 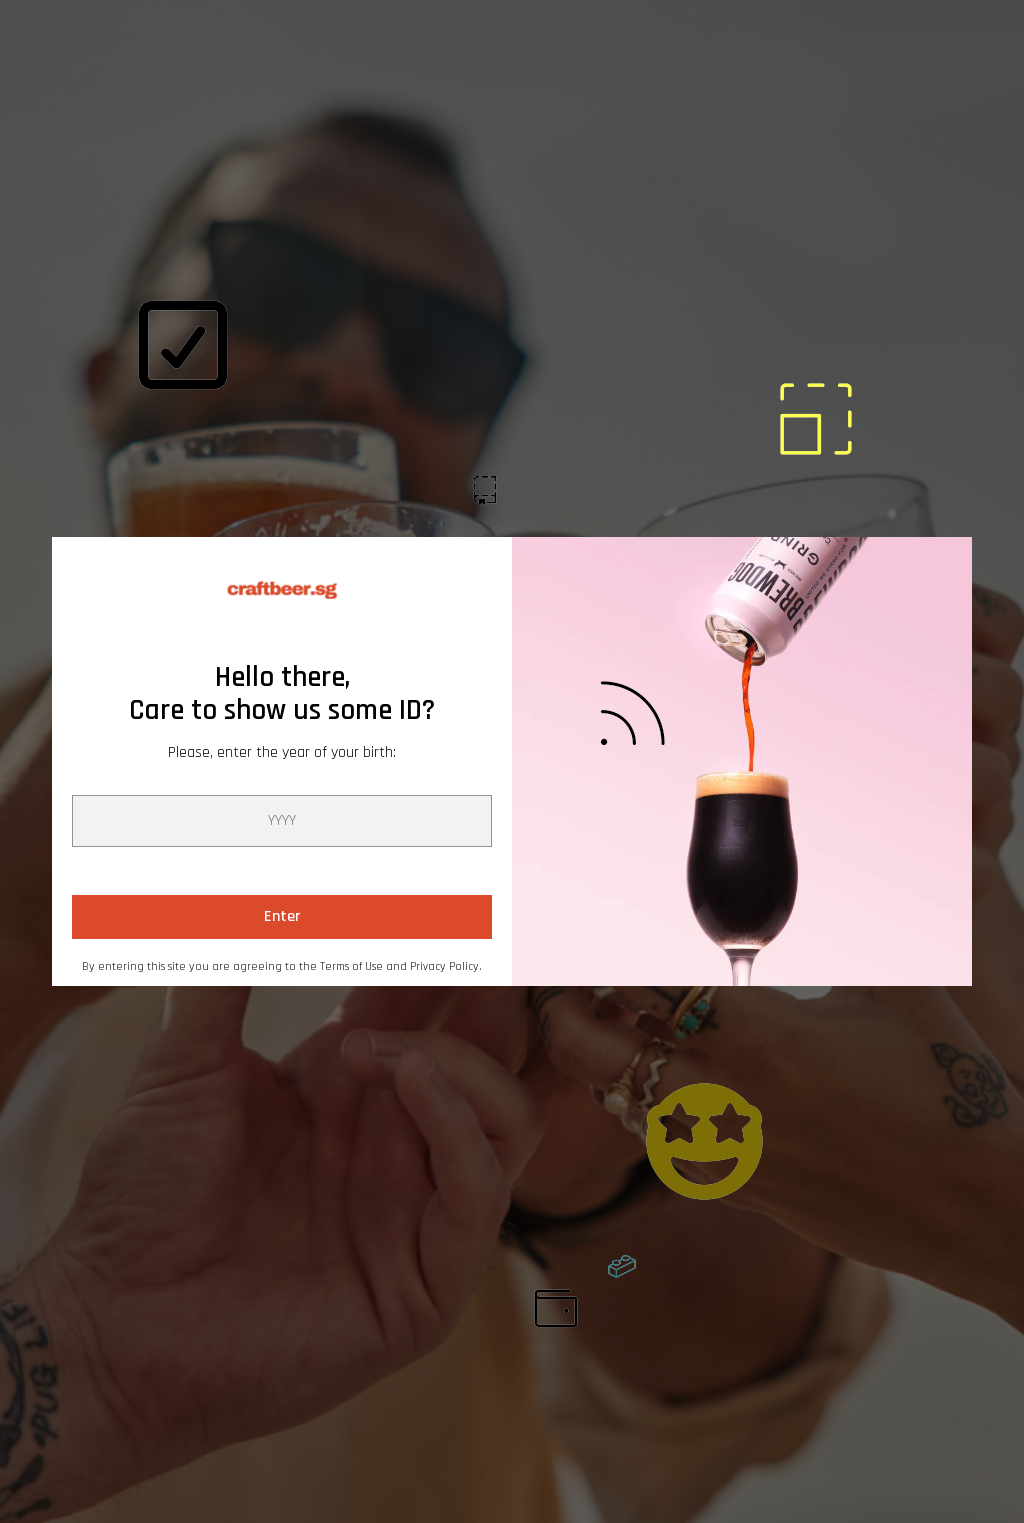 I want to click on access your wallet or payment methods, so click(x=555, y=1310).